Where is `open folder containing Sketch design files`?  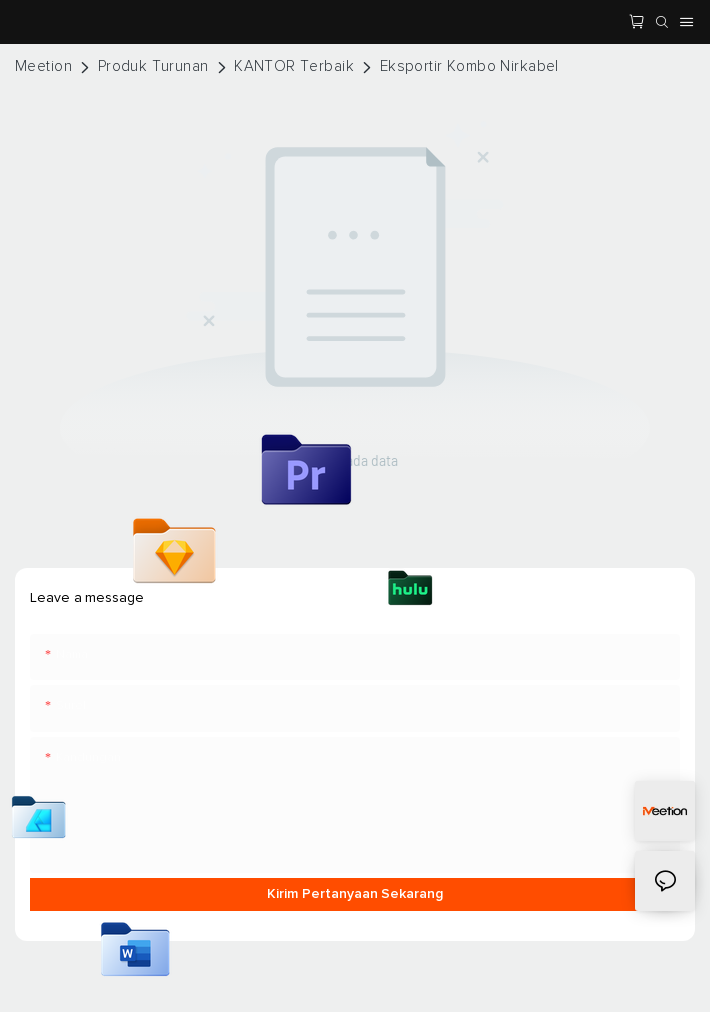 open folder containing Sketch design files is located at coordinates (174, 553).